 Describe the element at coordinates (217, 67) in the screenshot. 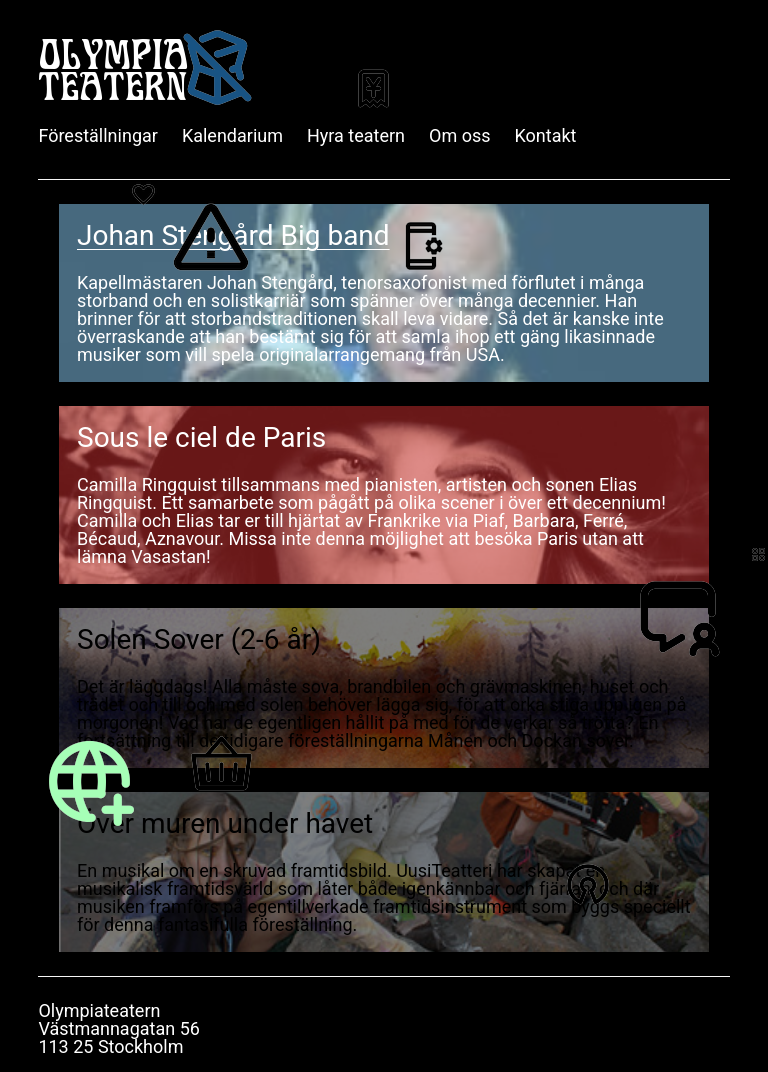

I see `disable 3D object rendering` at that location.